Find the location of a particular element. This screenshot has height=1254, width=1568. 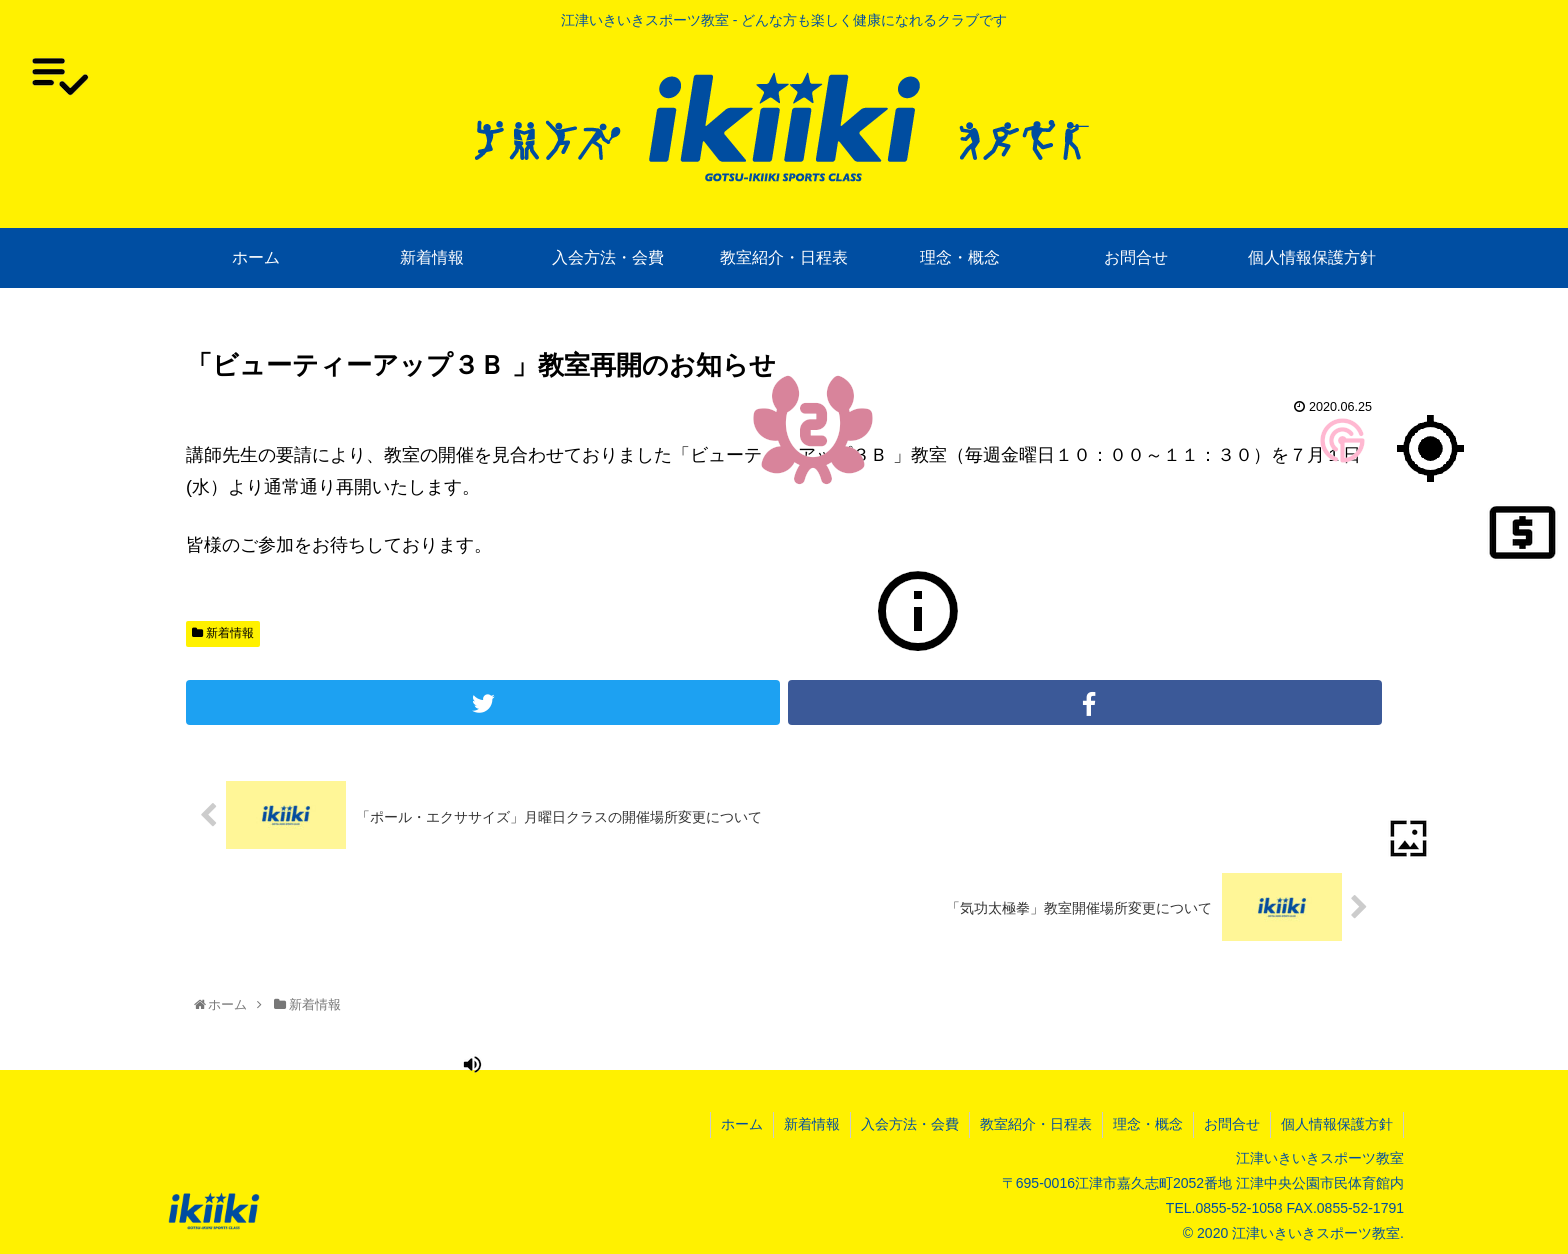

view achievements or awards is located at coordinates (813, 430).